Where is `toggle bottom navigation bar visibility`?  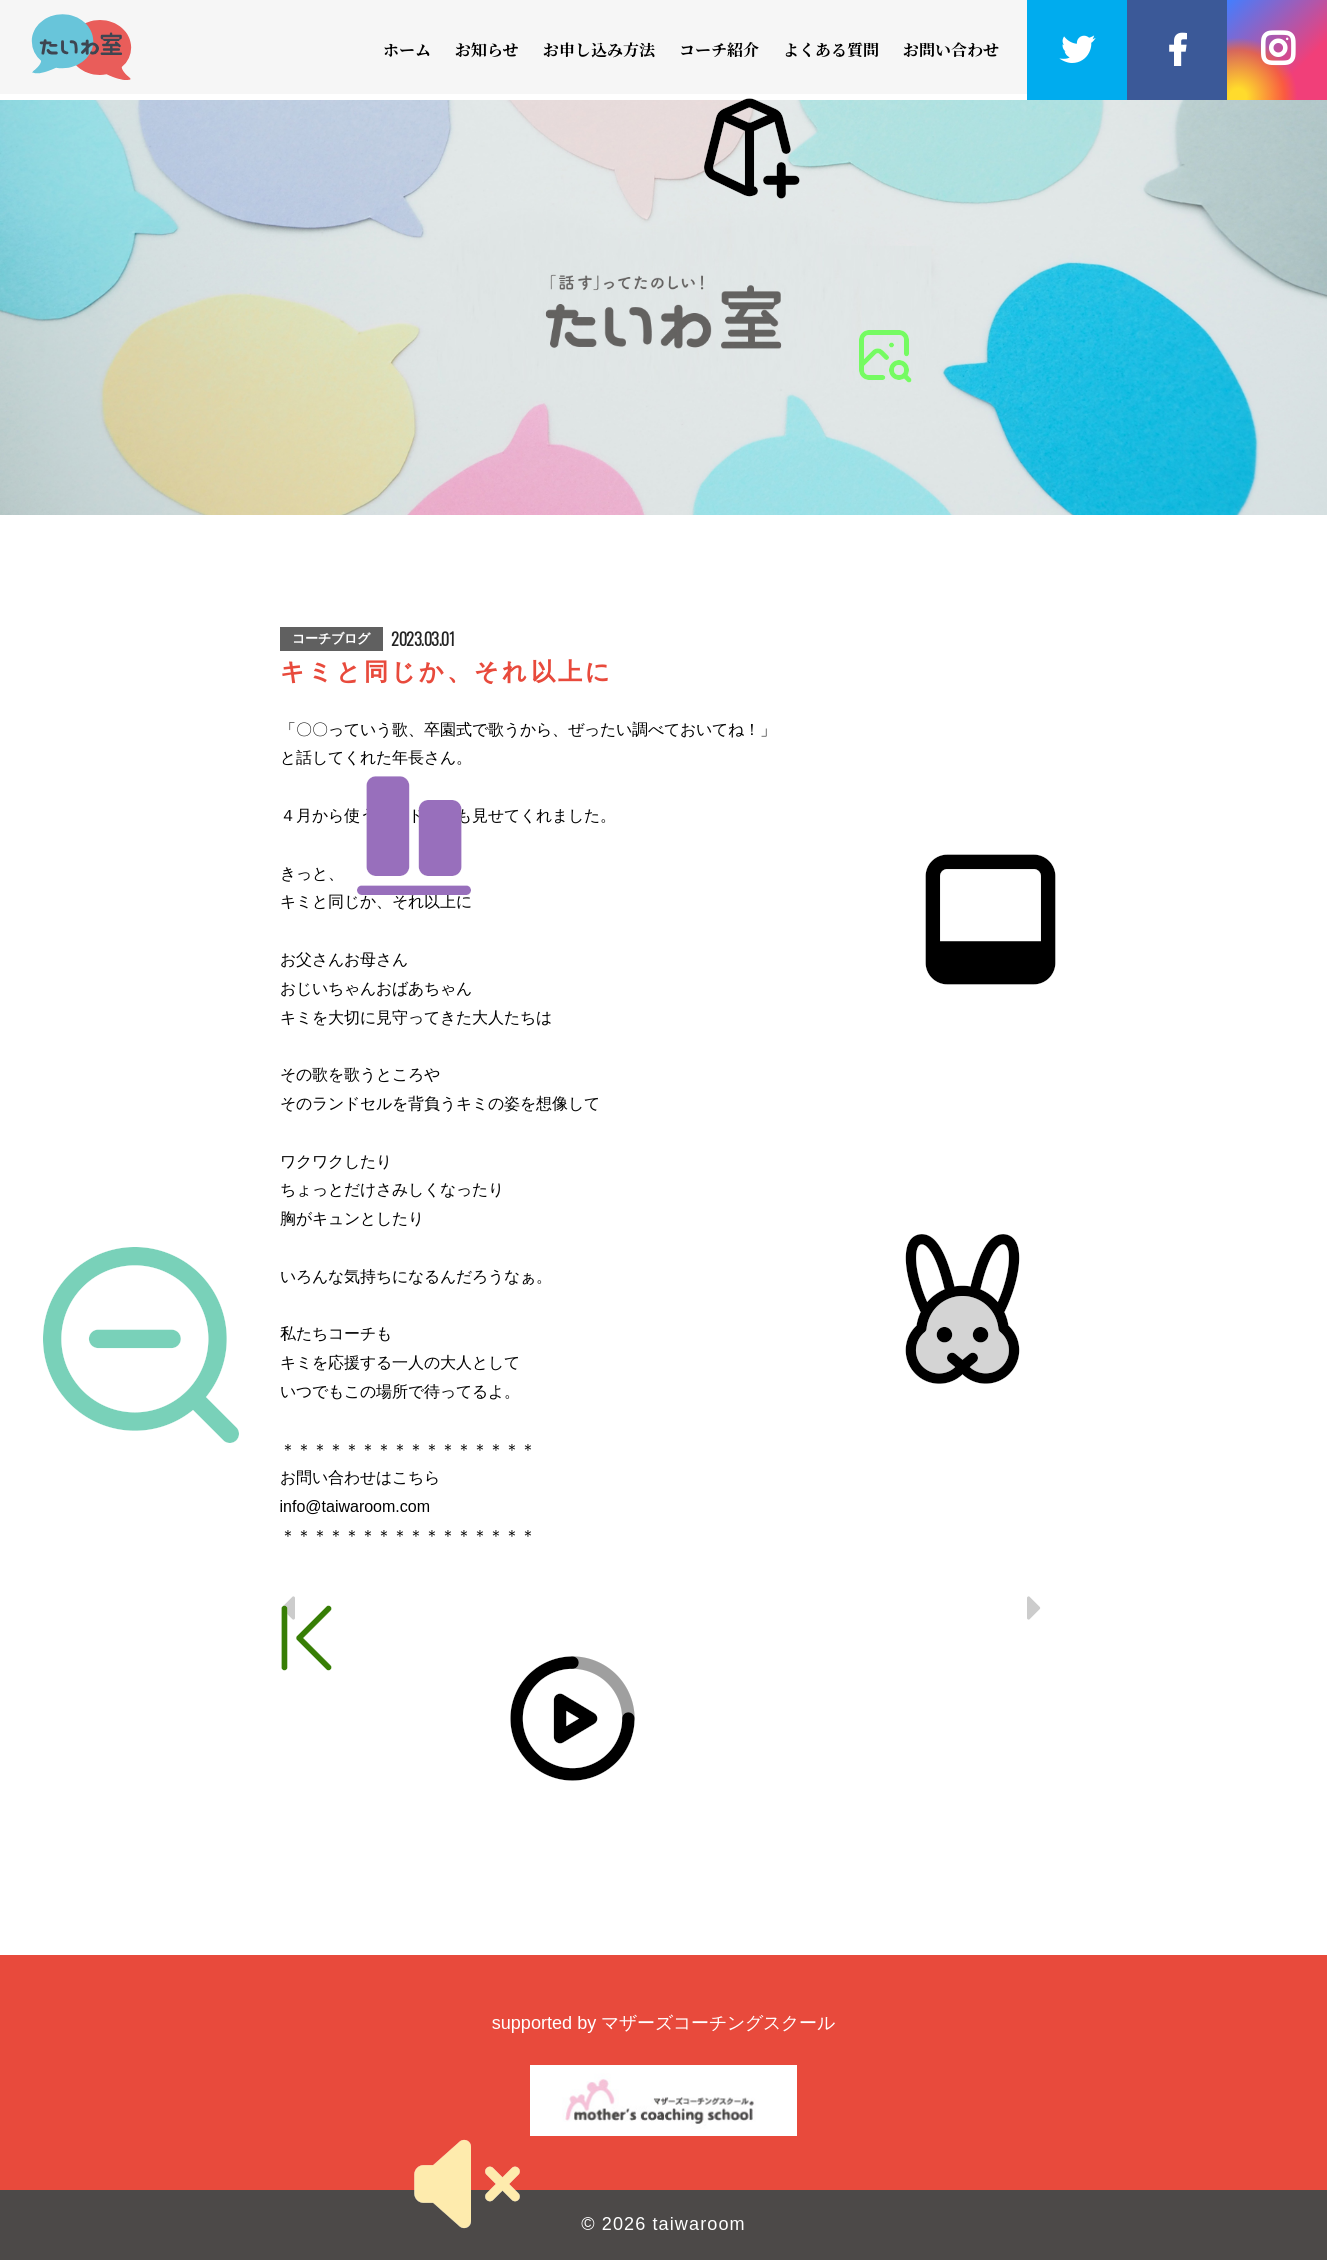
toggle bottom navigation bar visibility is located at coordinates (990, 919).